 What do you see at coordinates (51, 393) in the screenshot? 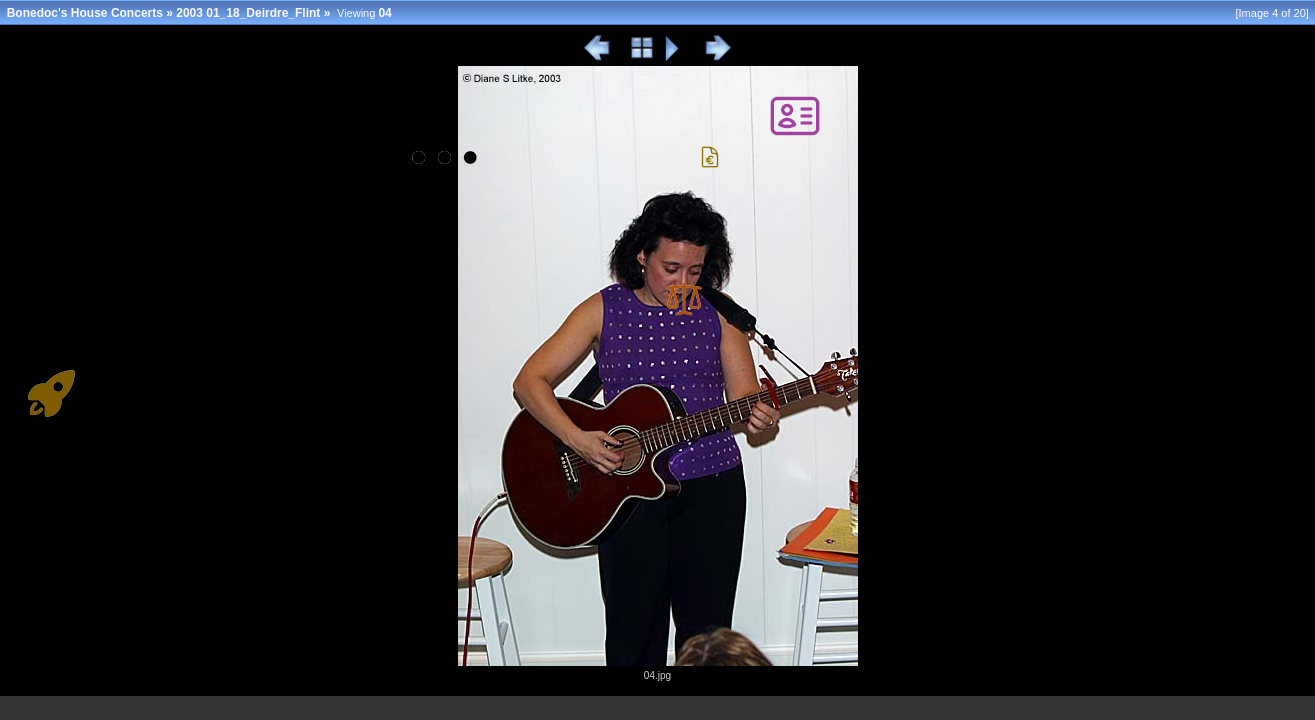
I see `launch or deploy a project` at bounding box center [51, 393].